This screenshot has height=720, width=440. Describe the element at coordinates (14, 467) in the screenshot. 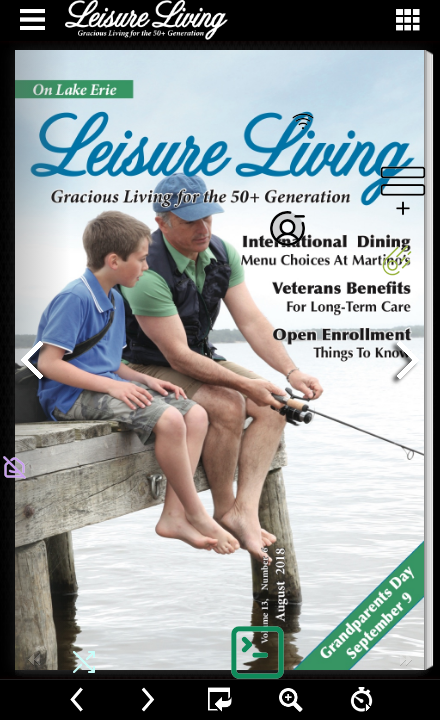

I see `smart home controls are disabled` at that location.